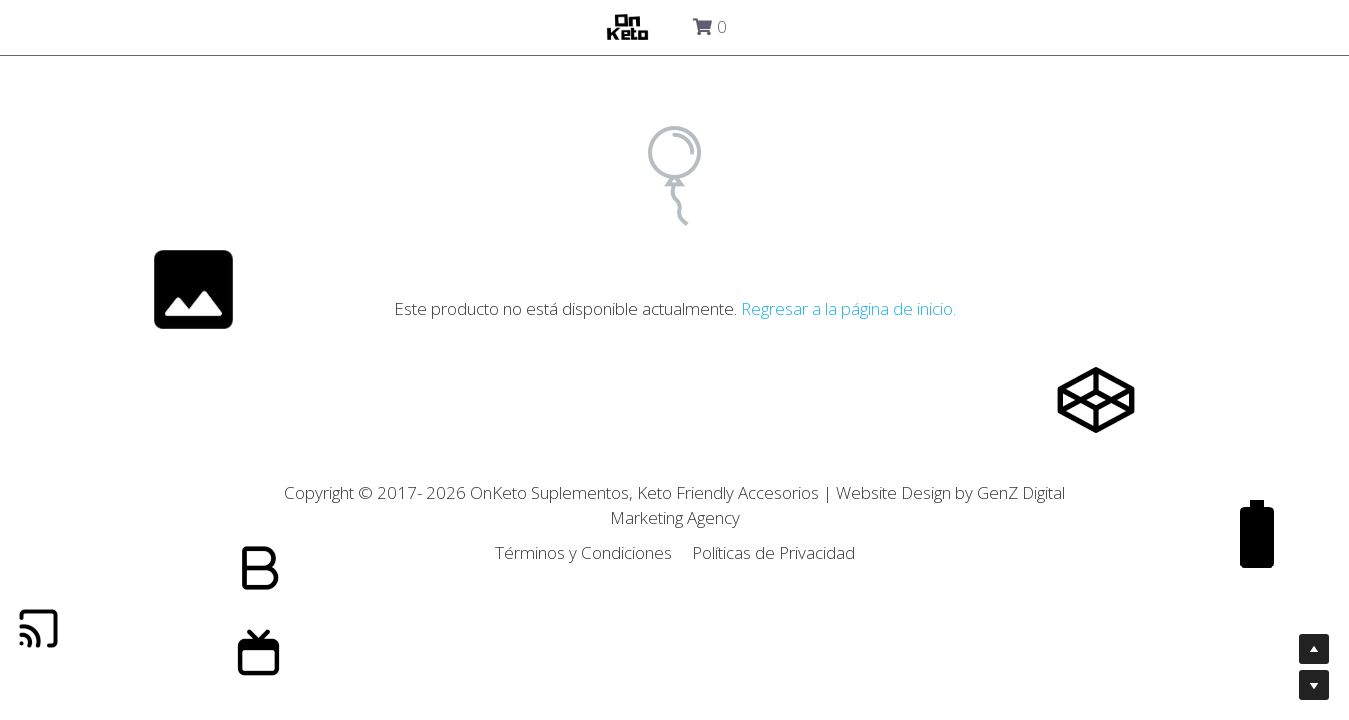 Image resolution: width=1349 pixels, height=720 pixels. What do you see at coordinates (258, 652) in the screenshot?
I see `access tv or video streaming` at bounding box center [258, 652].